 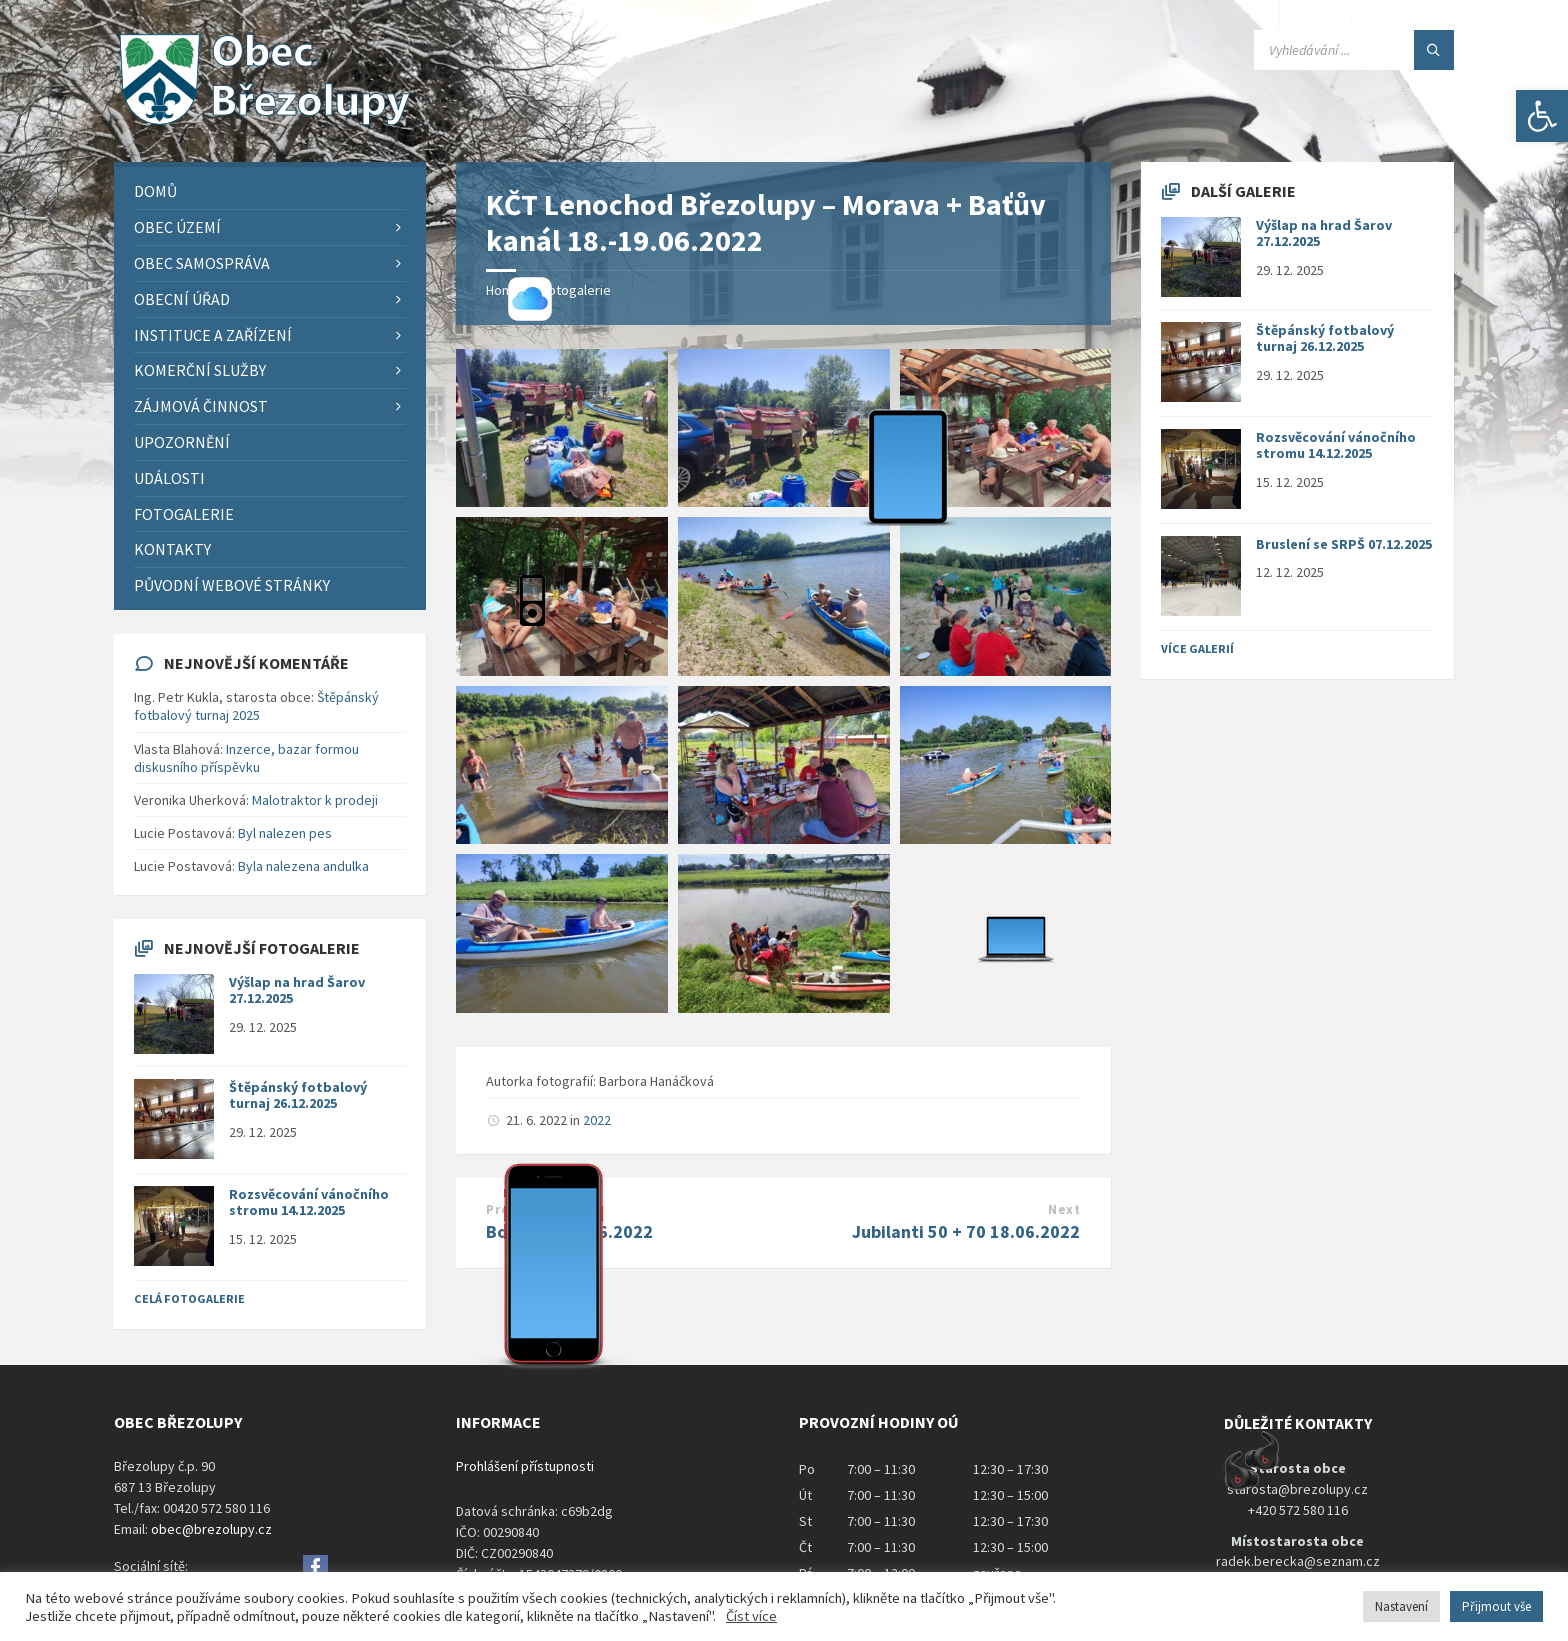 I want to click on iPad Mini device in your connected devices list, so click(x=908, y=455).